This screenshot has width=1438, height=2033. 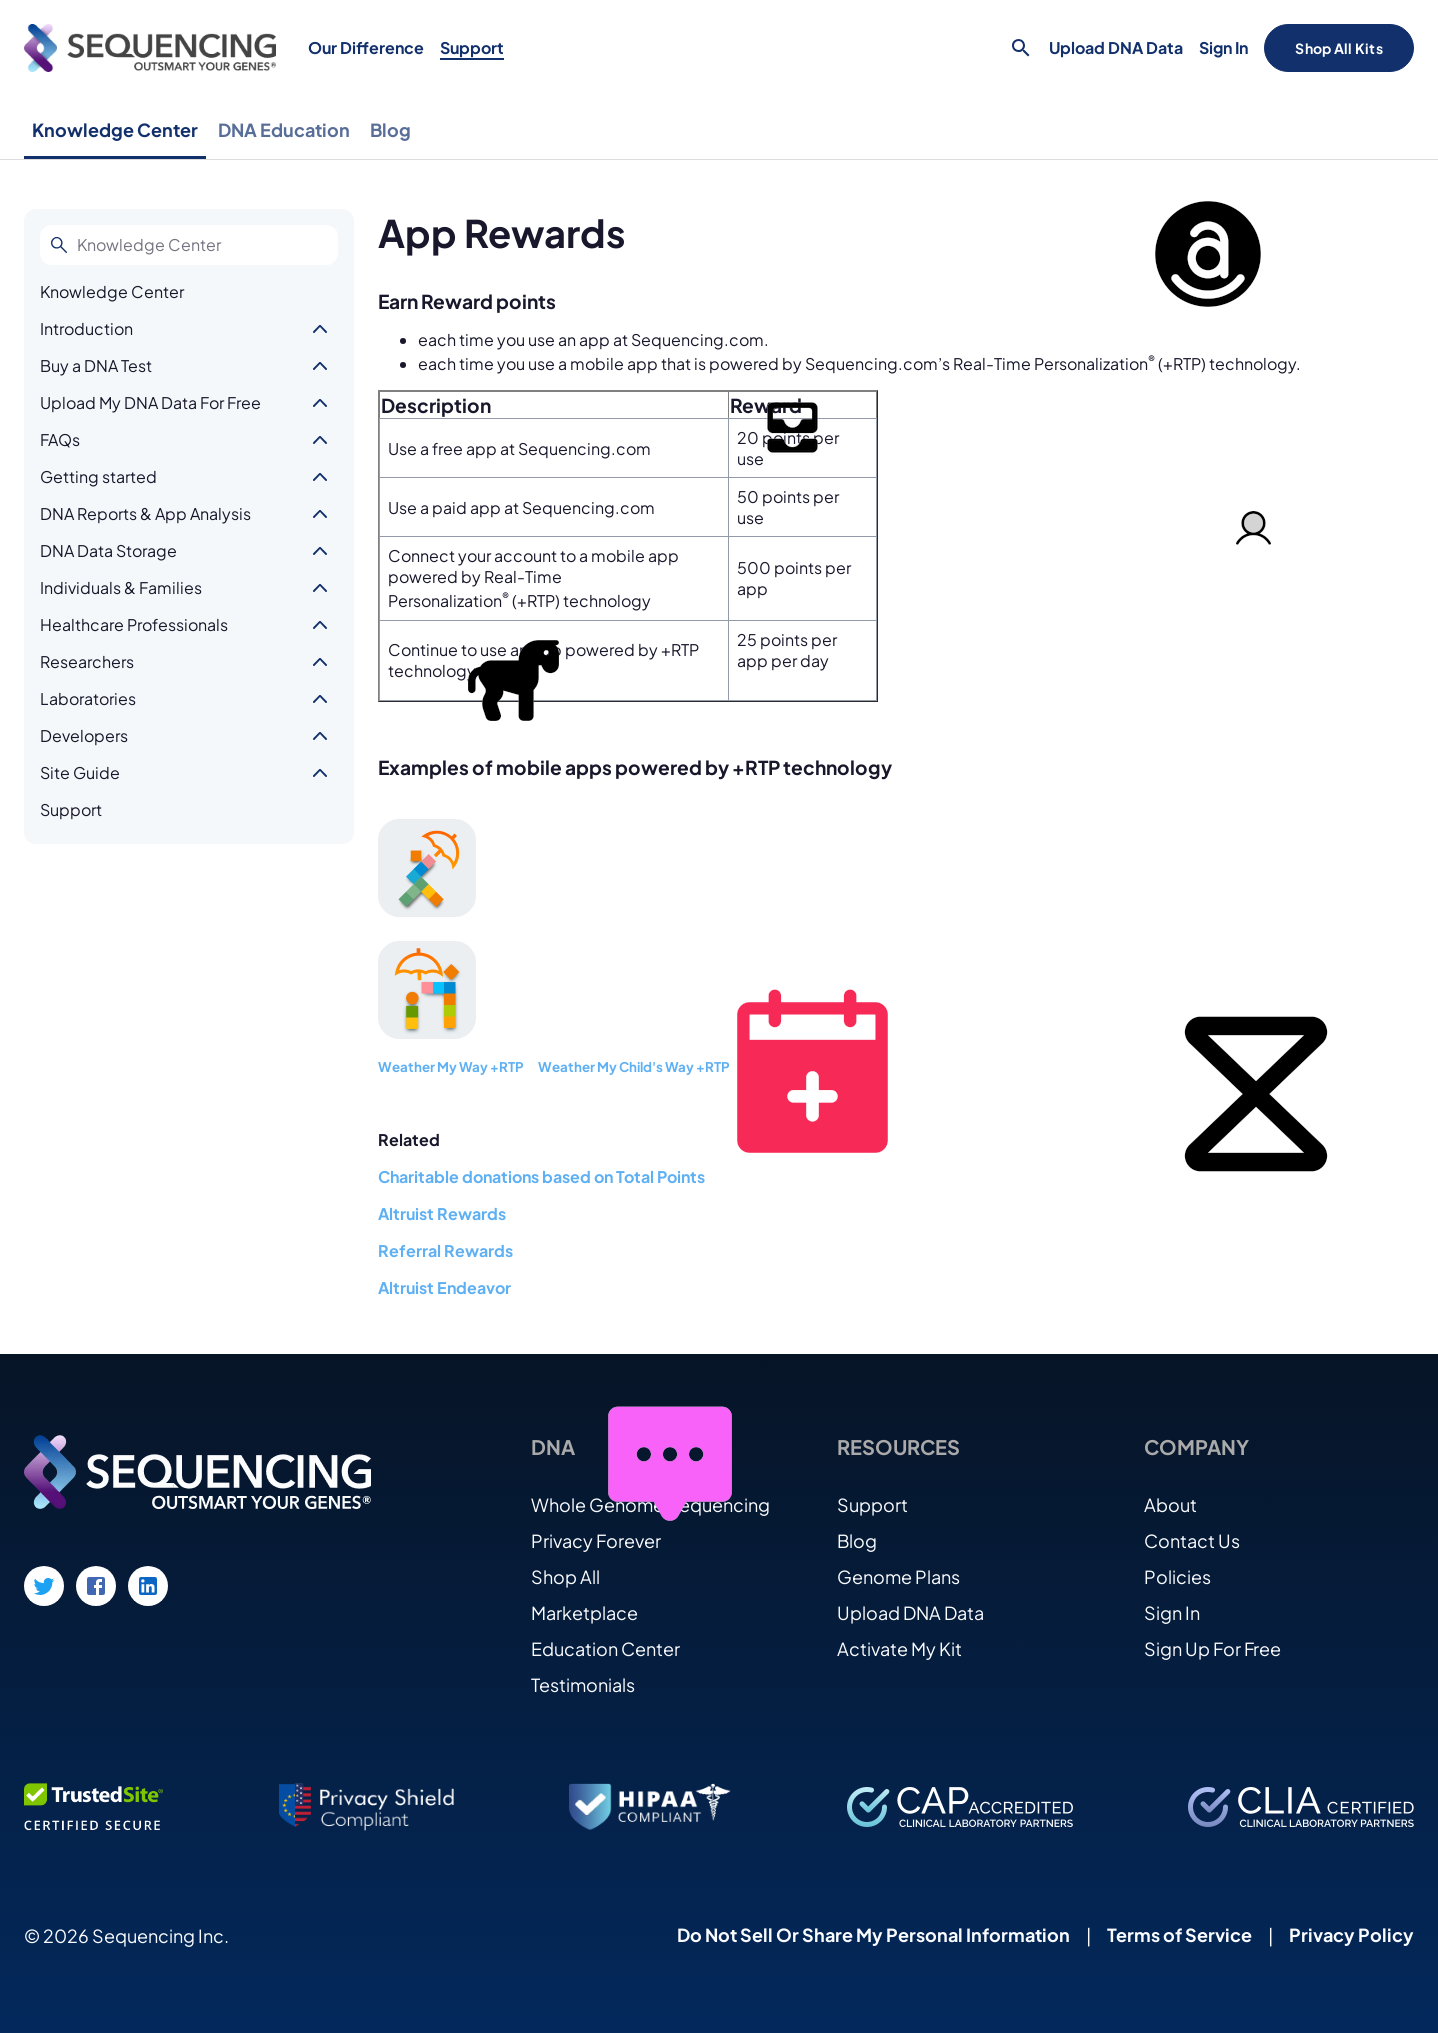 What do you see at coordinates (513, 680) in the screenshot?
I see `indicates equestrian or horse-related content` at bounding box center [513, 680].